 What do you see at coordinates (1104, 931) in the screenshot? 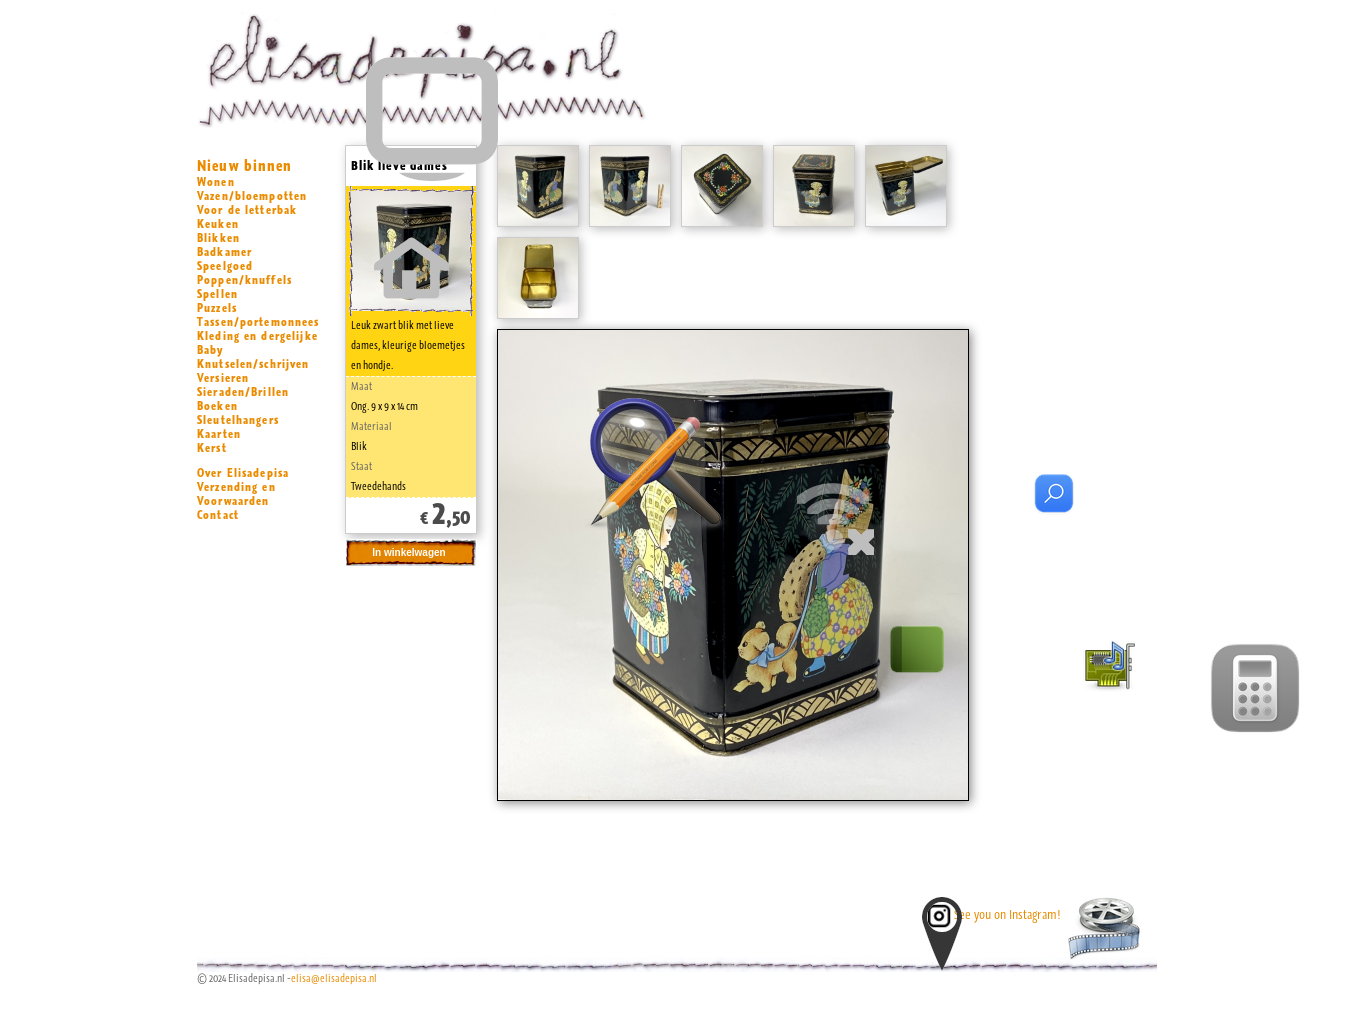
I see `indicates a video file type` at bounding box center [1104, 931].